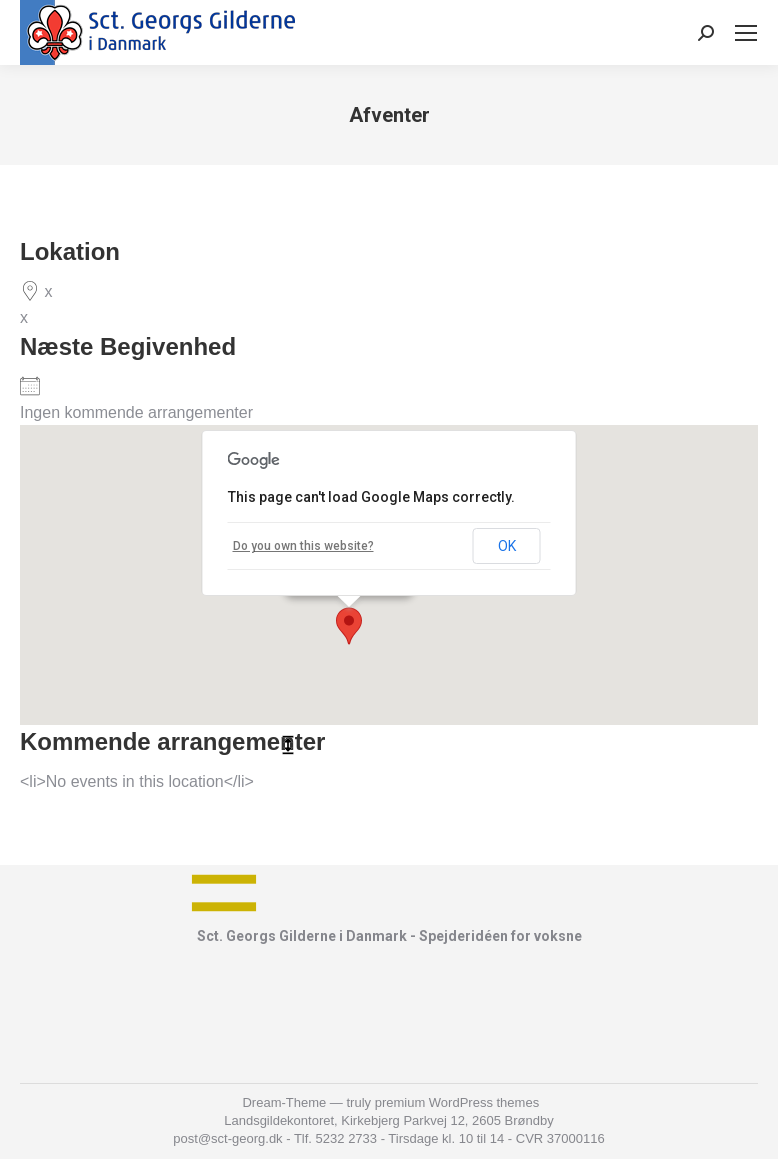 This screenshot has height=1159, width=778. What do you see at coordinates (224, 893) in the screenshot?
I see `indicates equal or balanced values` at bounding box center [224, 893].